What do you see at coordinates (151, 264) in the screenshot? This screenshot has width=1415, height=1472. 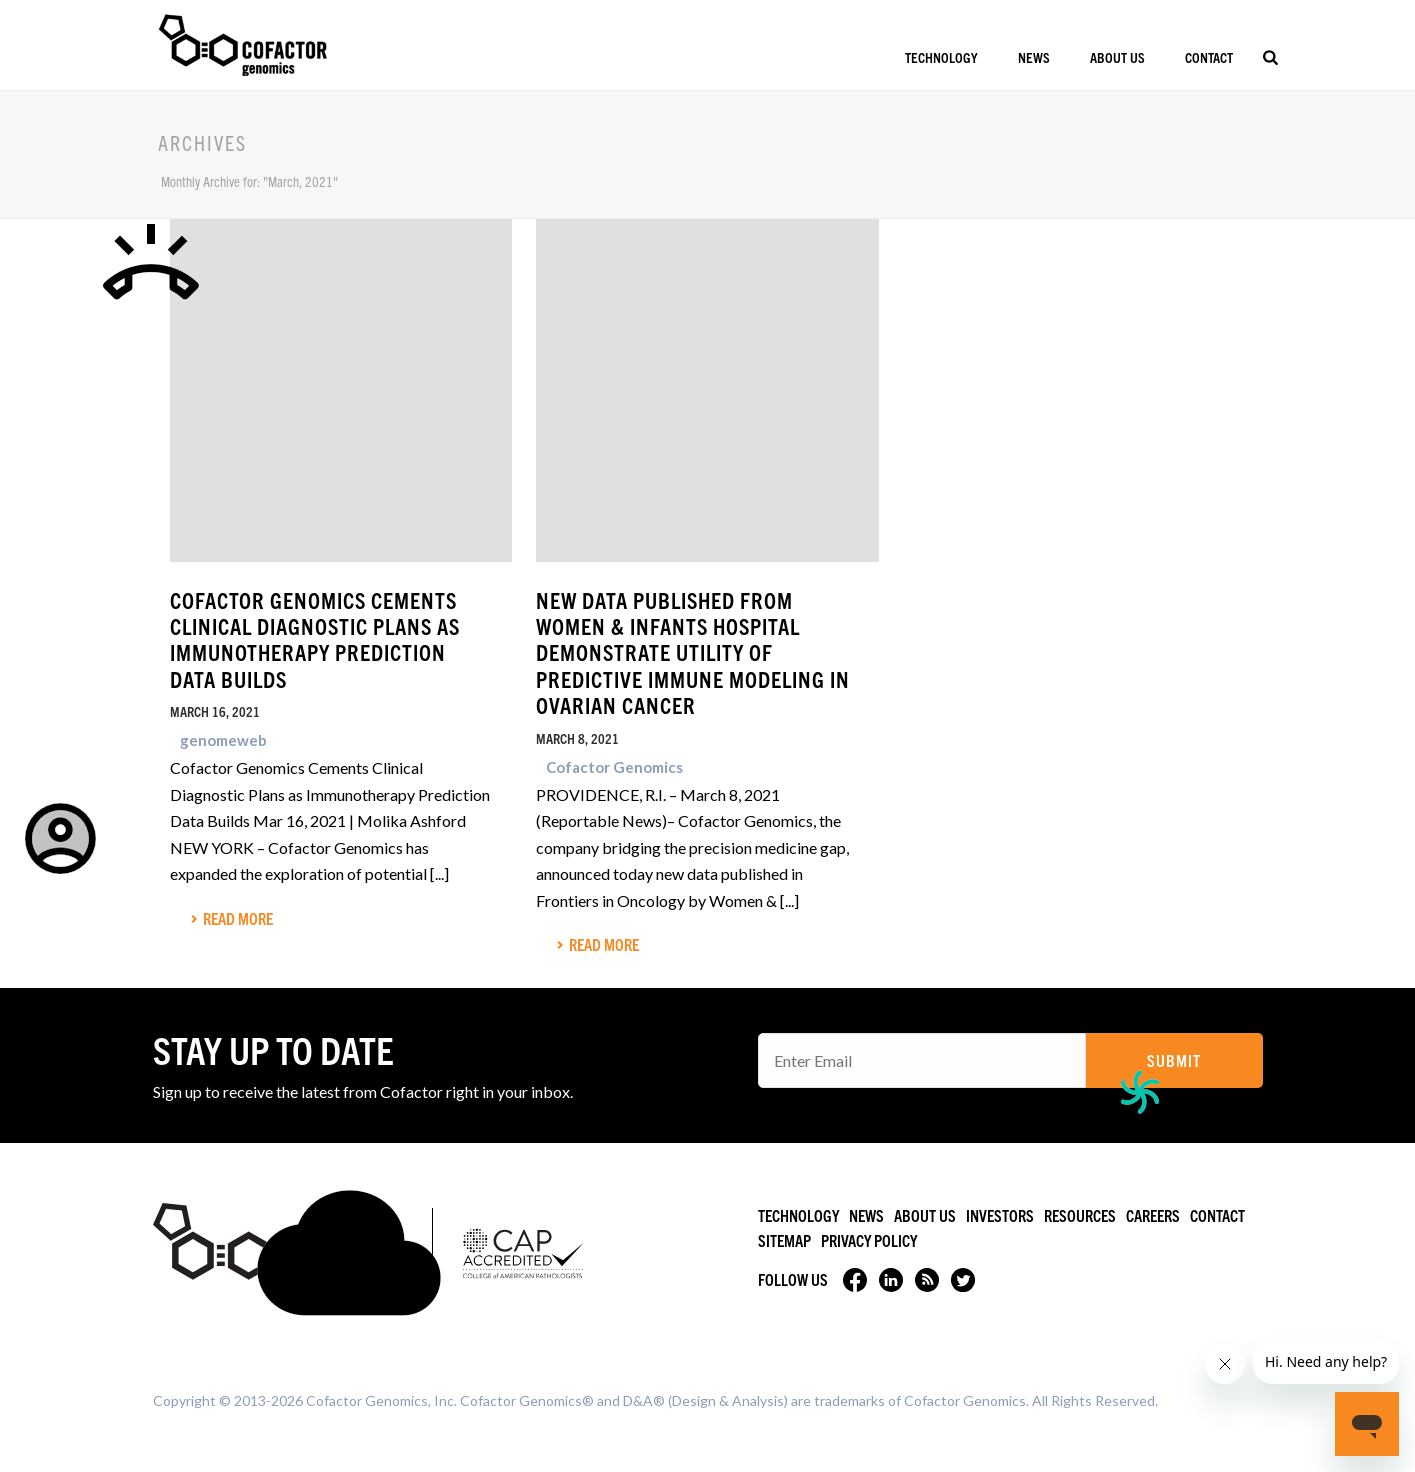 I see `incoming call alert` at bounding box center [151, 264].